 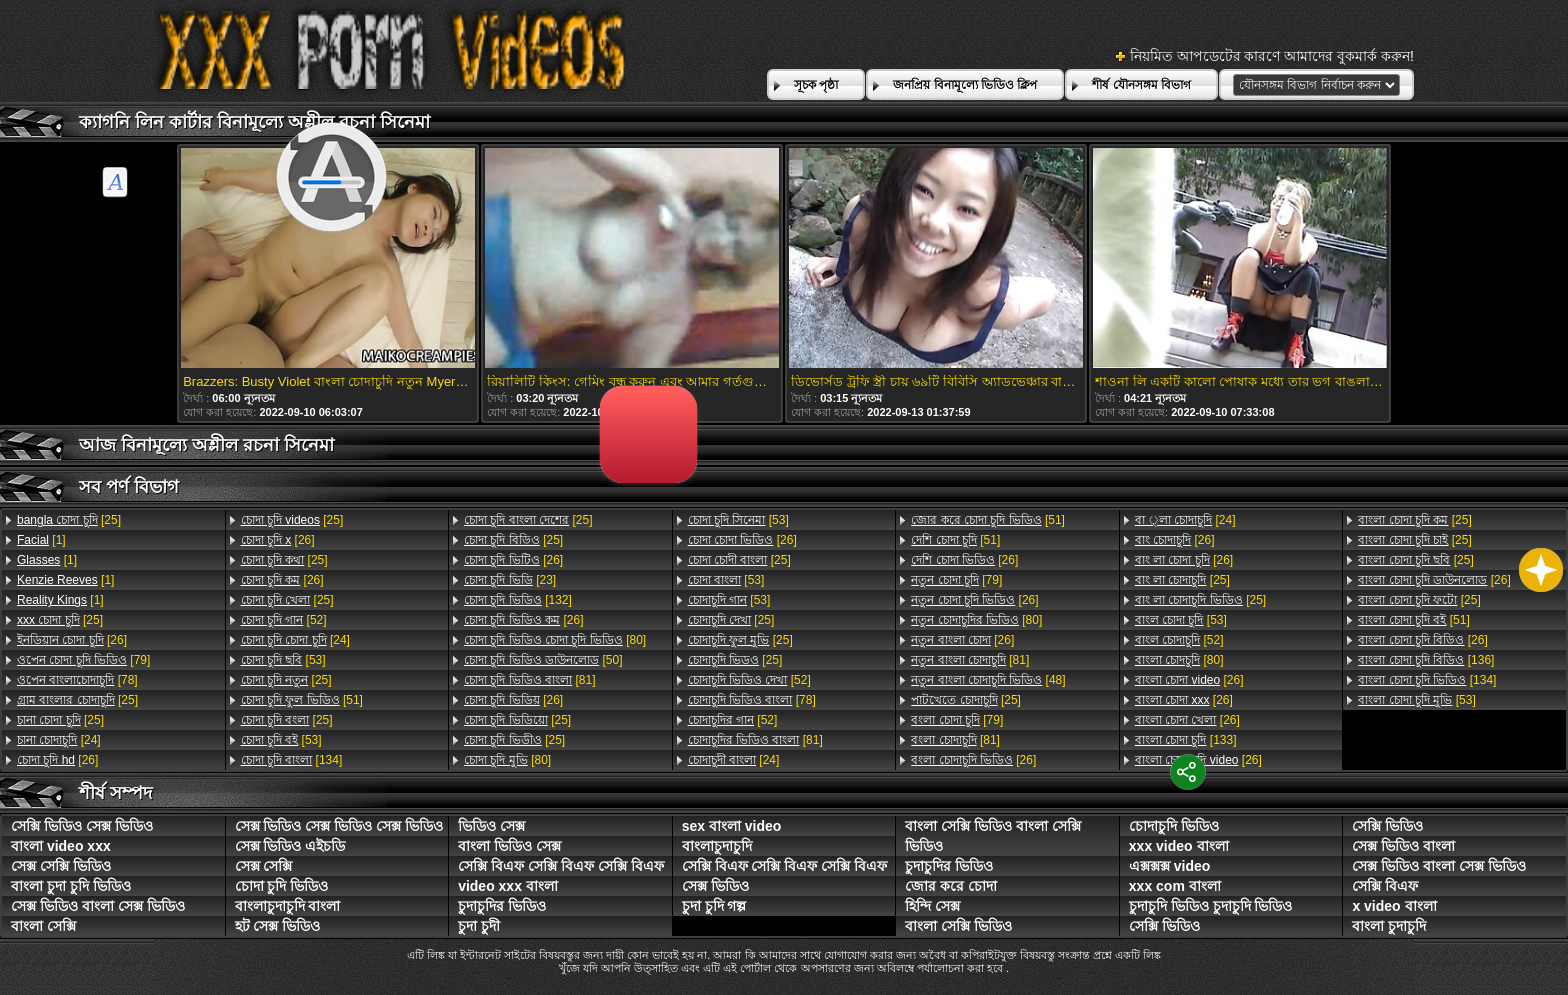 What do you see at coordinates (796, 168) in the screenshot?
I see `access network server settings` at bounding box center [796, 168].